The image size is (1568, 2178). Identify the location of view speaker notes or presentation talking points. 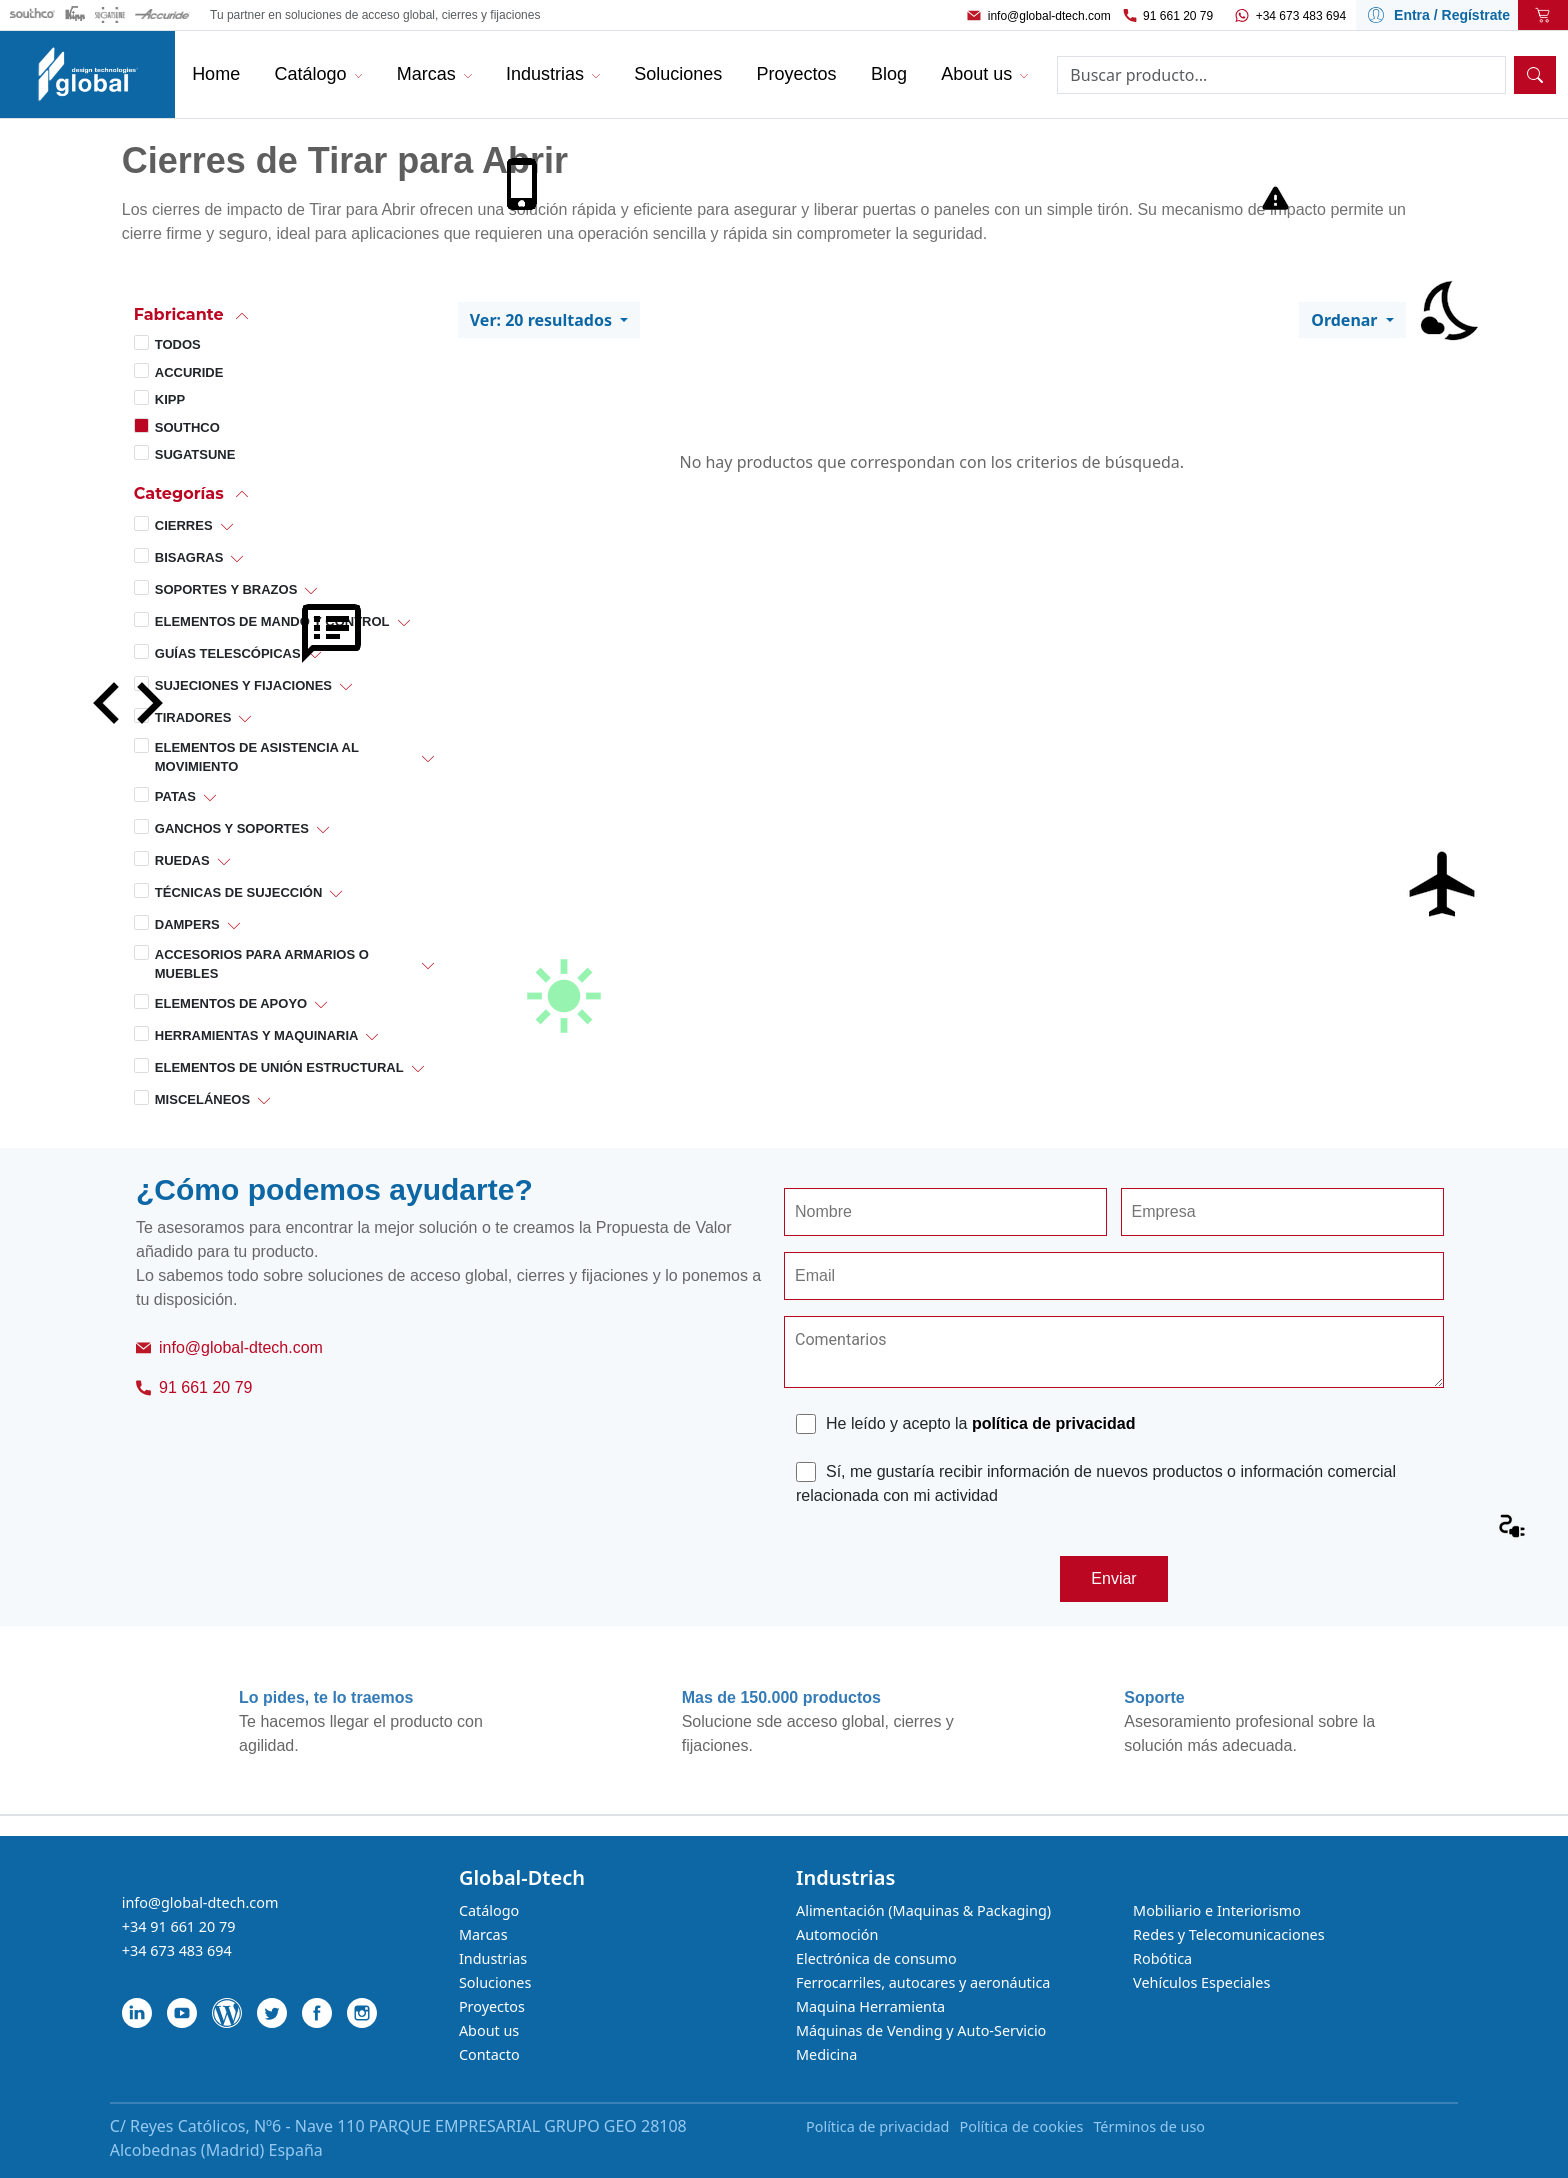
(331, 633).